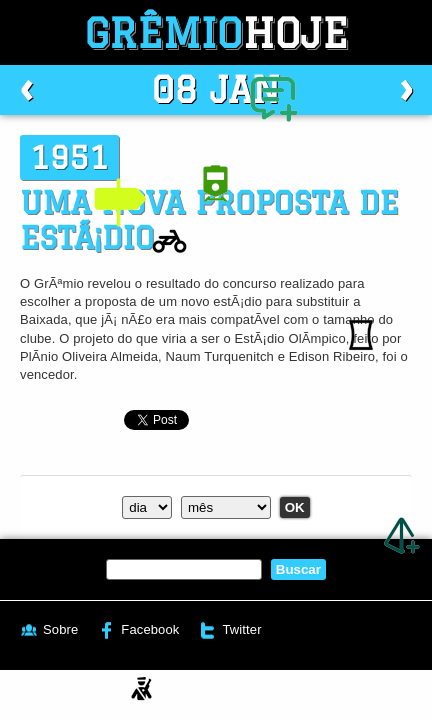 The height and width of the screenshot is (720, 432). Describe the element at coordinates (401, 535) in the screenshot. I see `add a new 3D object or shape` at that location.